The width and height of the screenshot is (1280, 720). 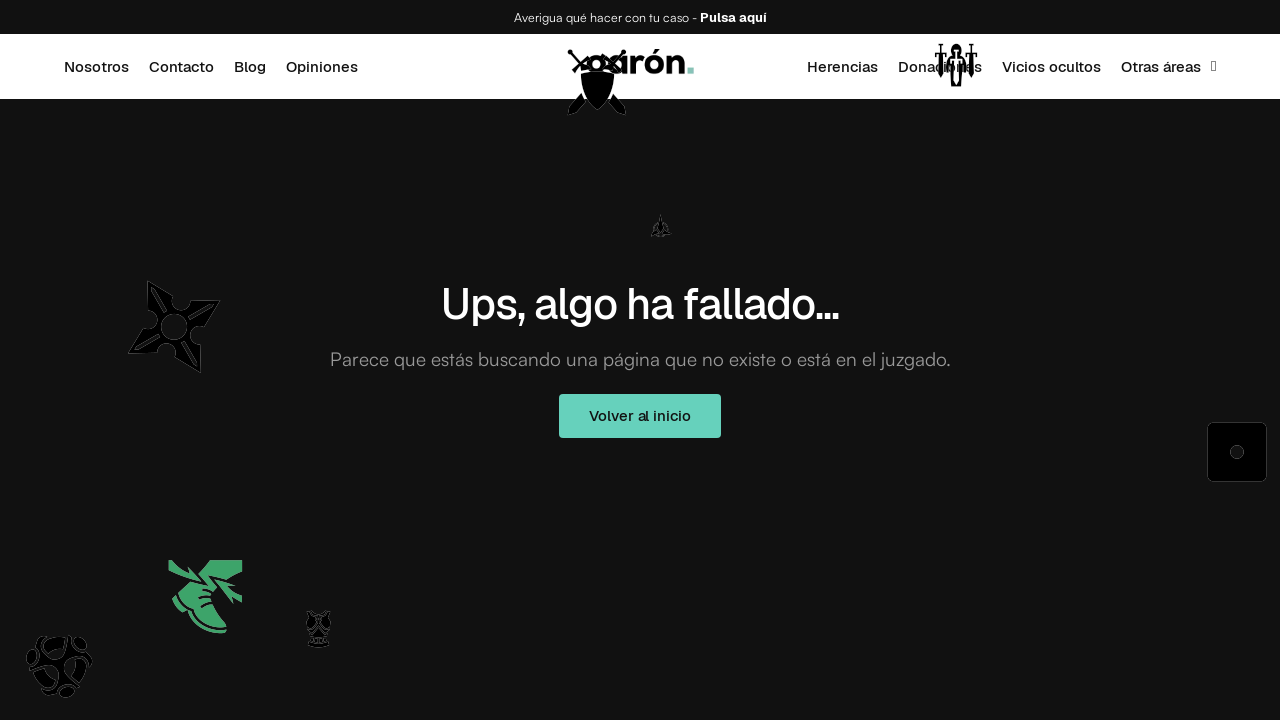 What do you see at coordinates (661, 225) in the screenshot?
I see `klingon empire emblem from star trek` at bounding box center [661, 225].